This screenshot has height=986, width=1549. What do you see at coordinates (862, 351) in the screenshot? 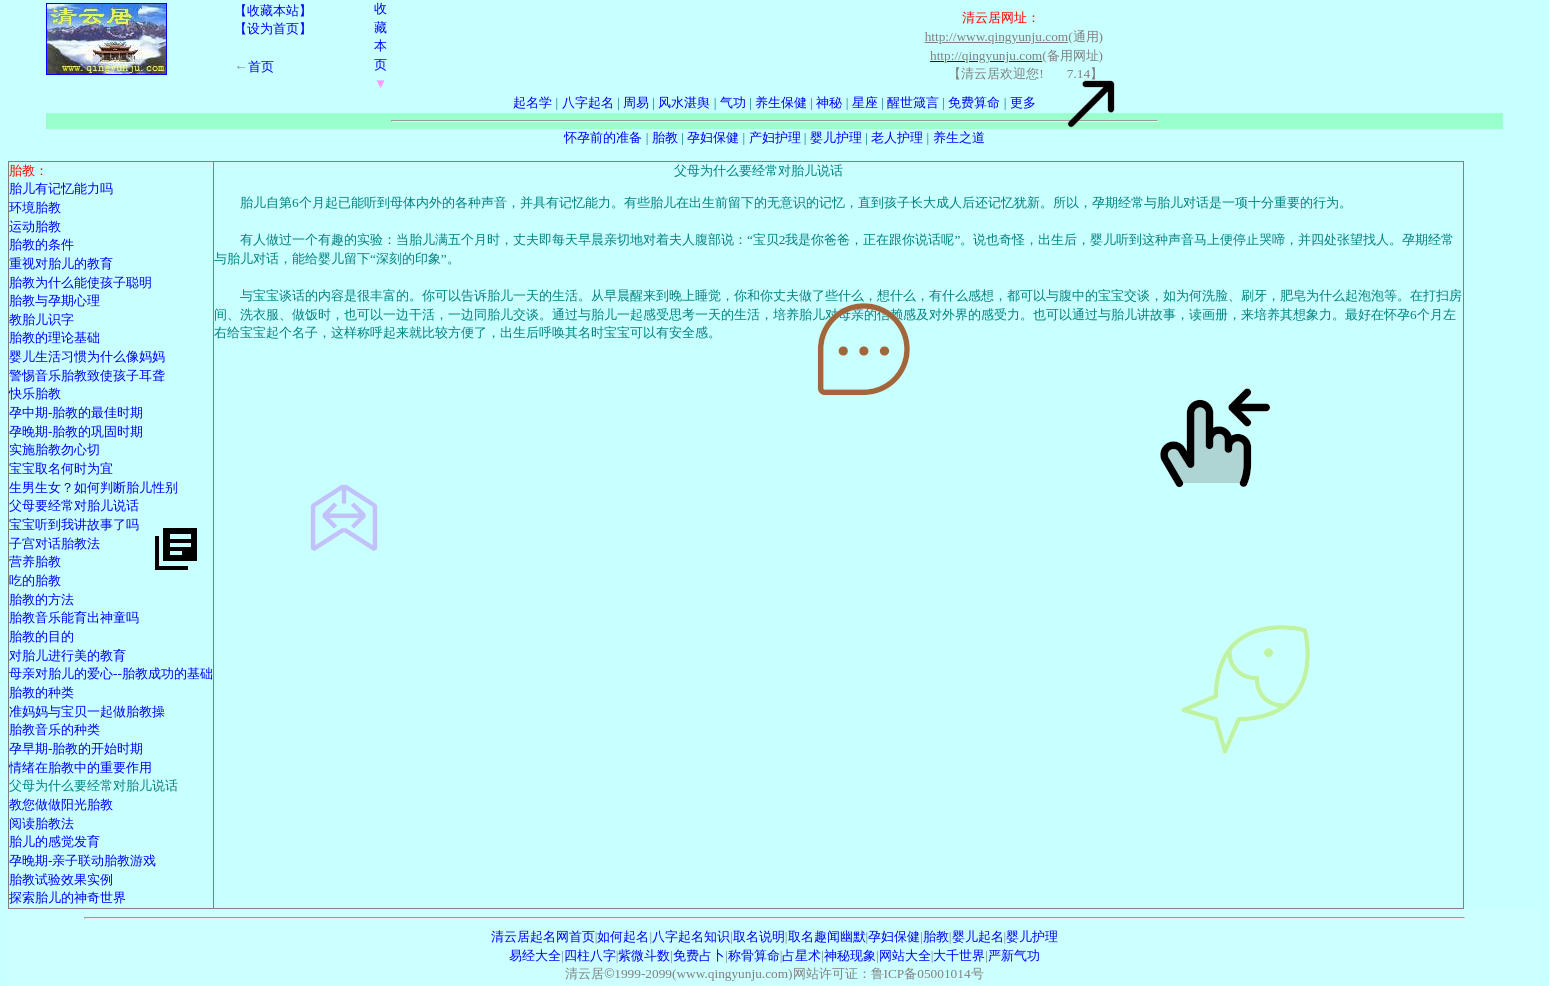
I see `open chat or messaging` at bounding box center [862, 351].